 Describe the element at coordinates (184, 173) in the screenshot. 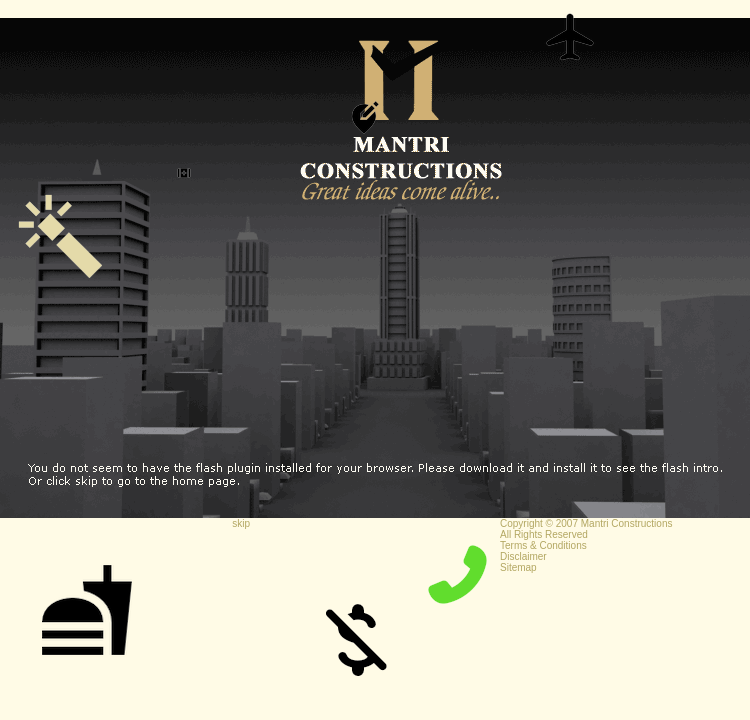

I see `access medical information or first aid resources` at that location.